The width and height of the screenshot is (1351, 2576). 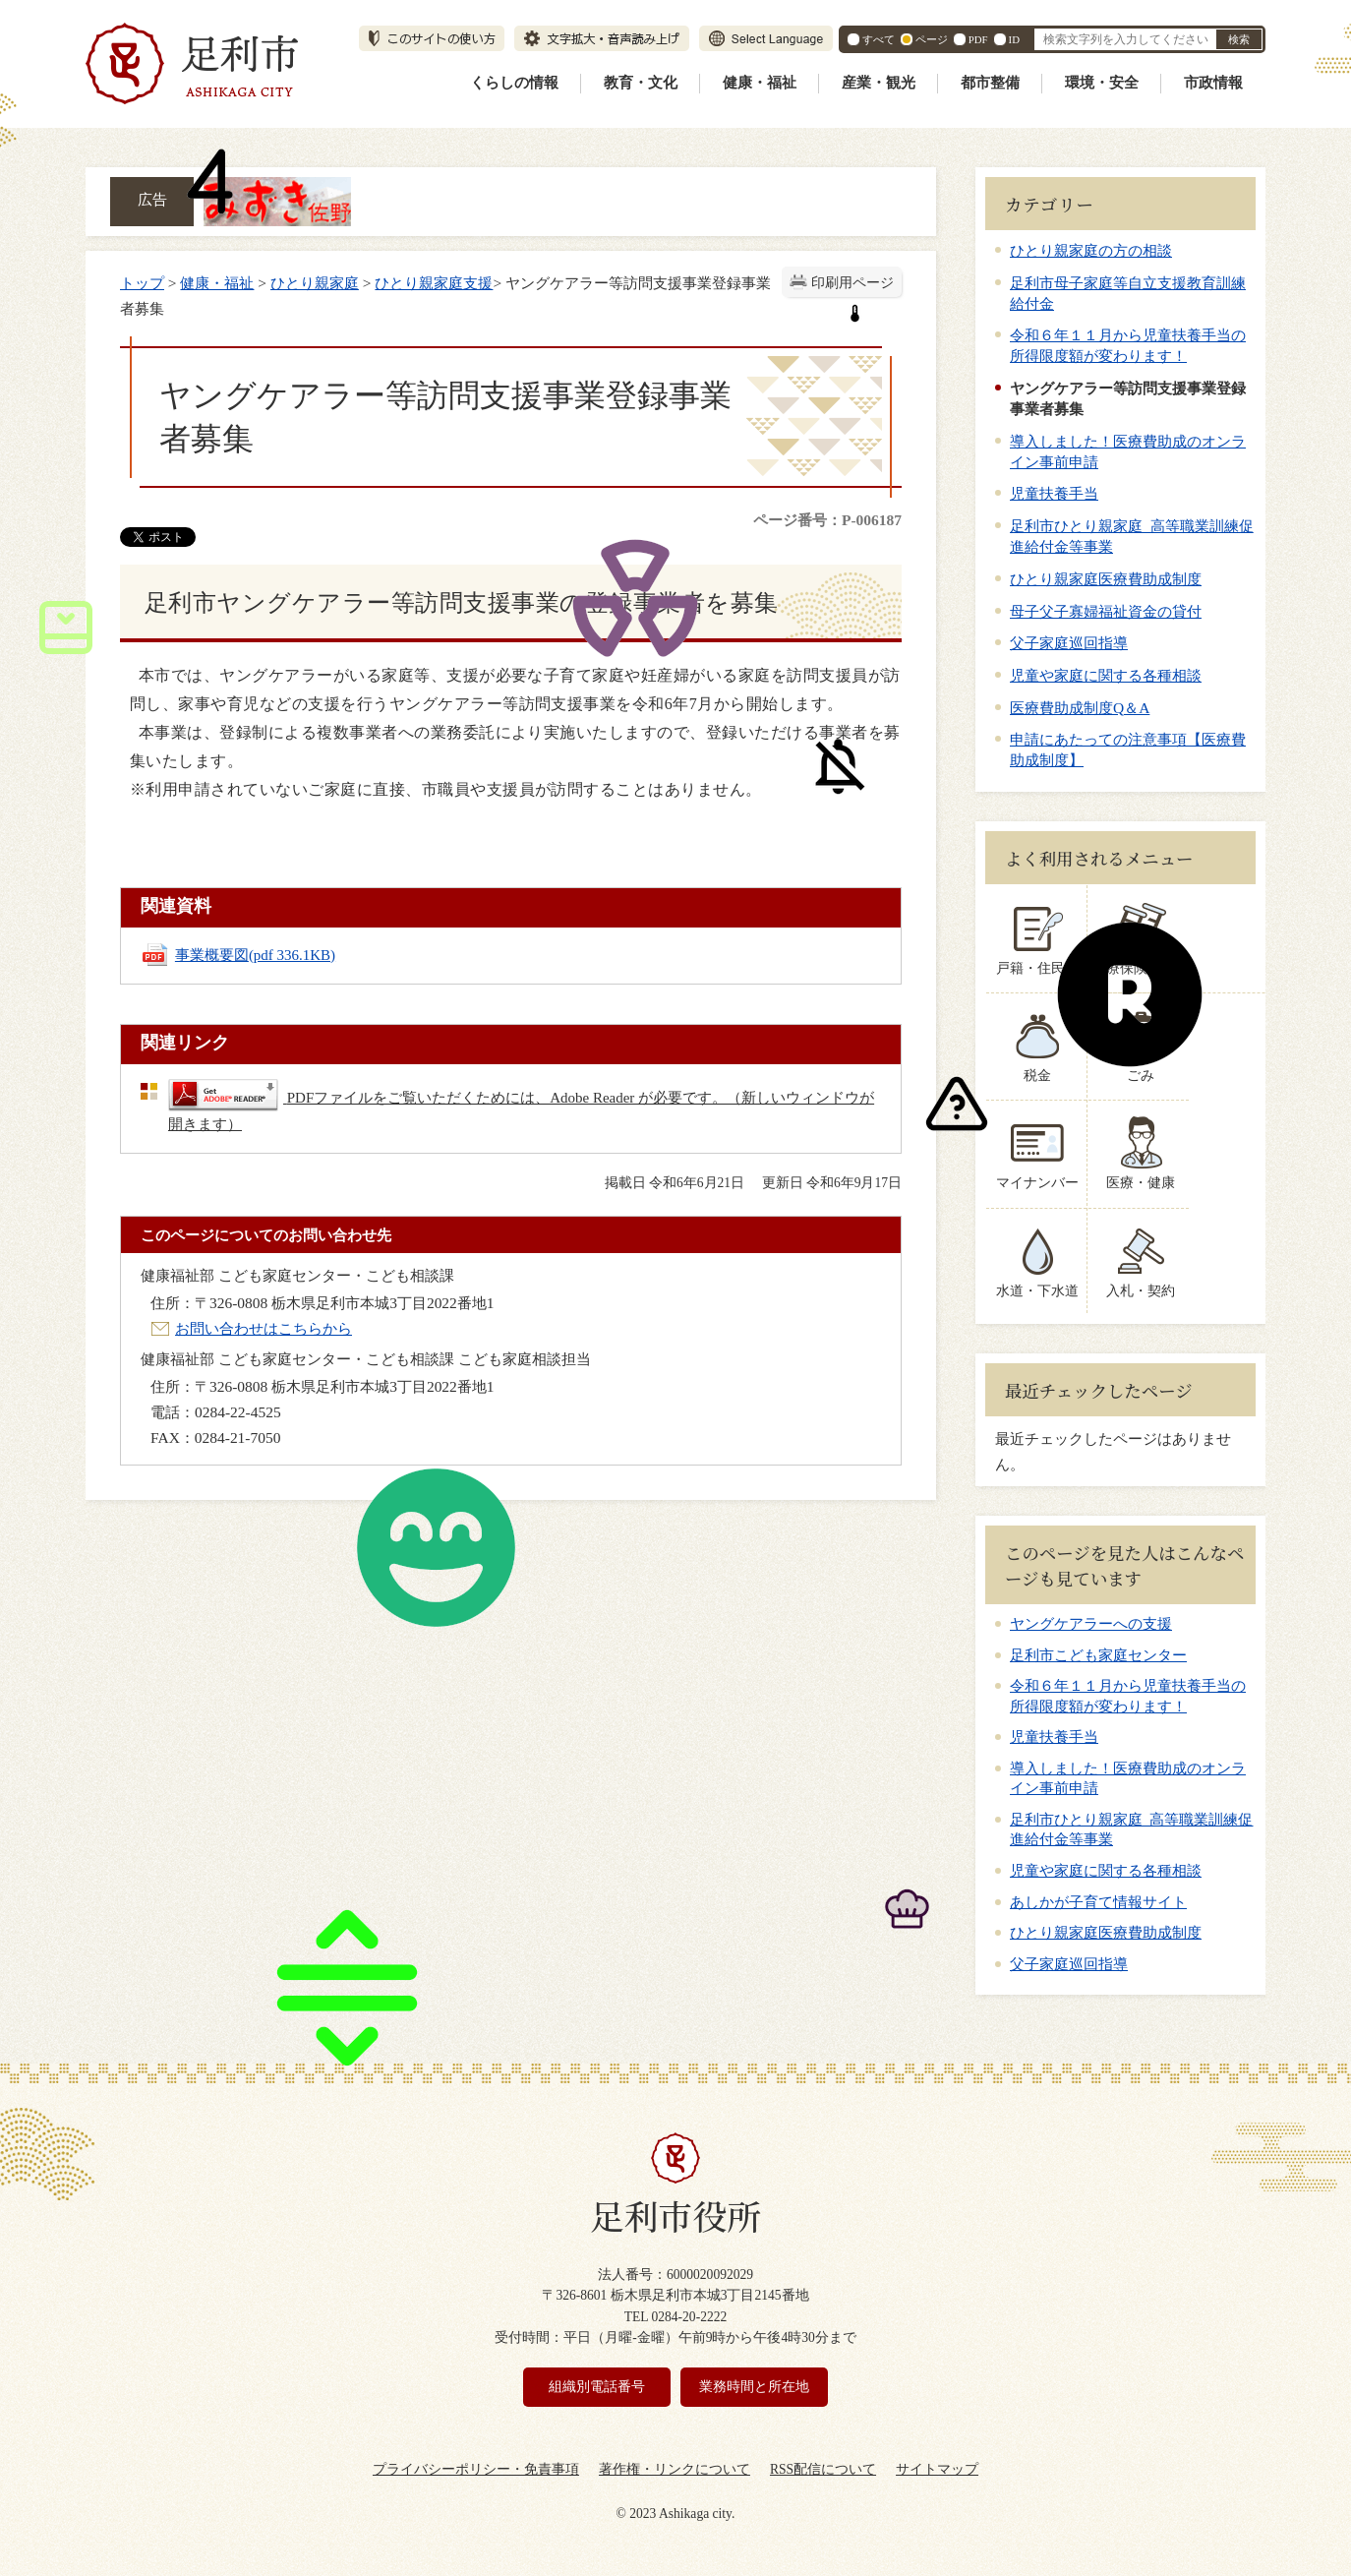 I want to click on browse recipes or cooking content, so click(x=907, y=1909).